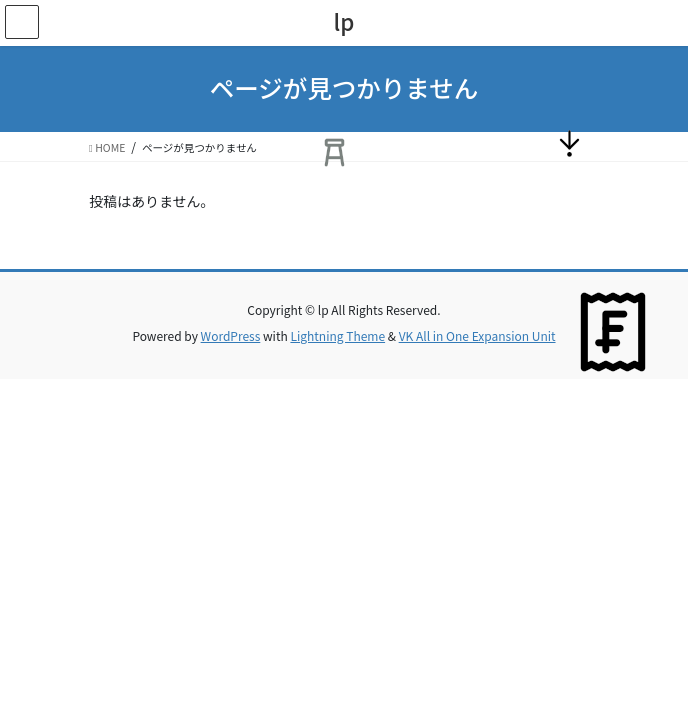  I want to click on view receipt or transaction in swiss francs, so click(613, 332).